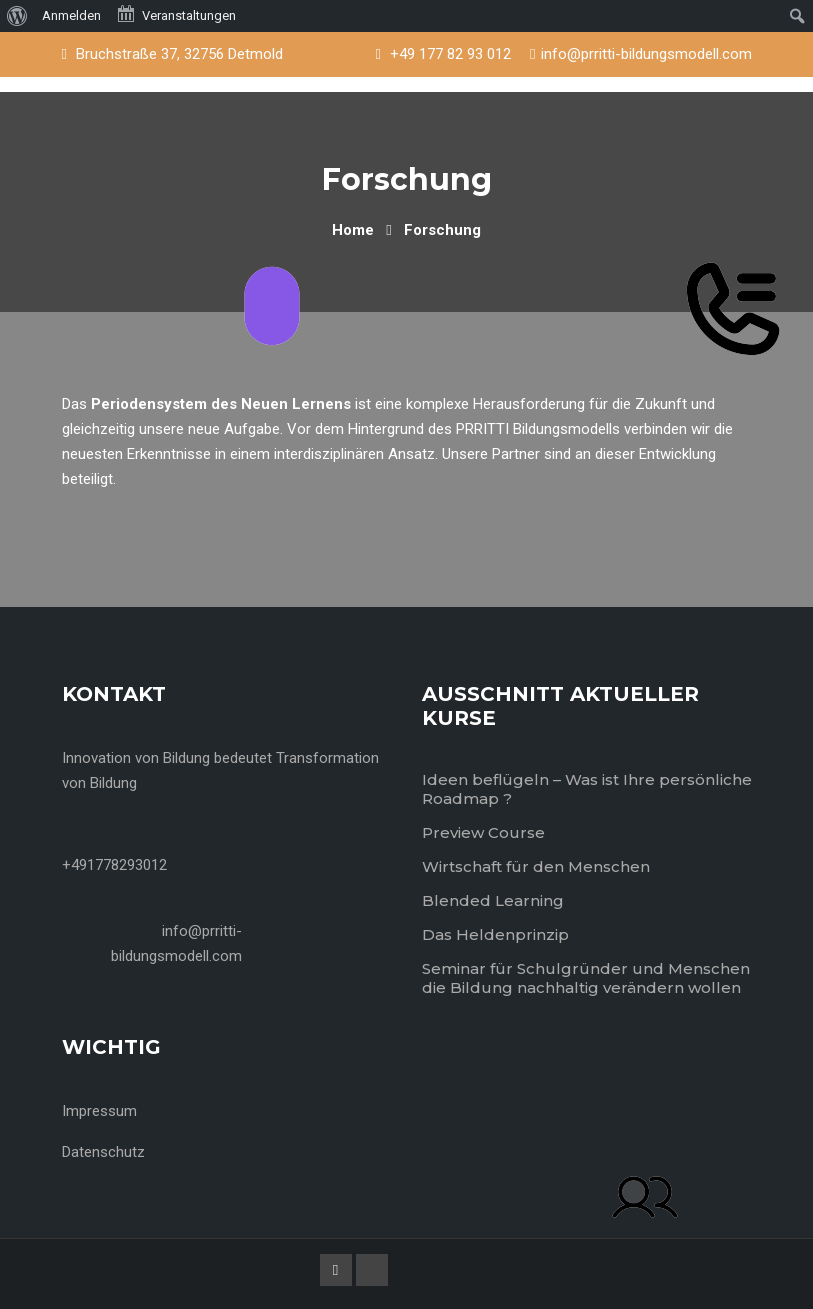 This screenshot has height=1309, width=813. What do you see at coordinates (735, 307) in the screenshot?
I see `view contact list or phone directory` at bounding box center [735, 307].